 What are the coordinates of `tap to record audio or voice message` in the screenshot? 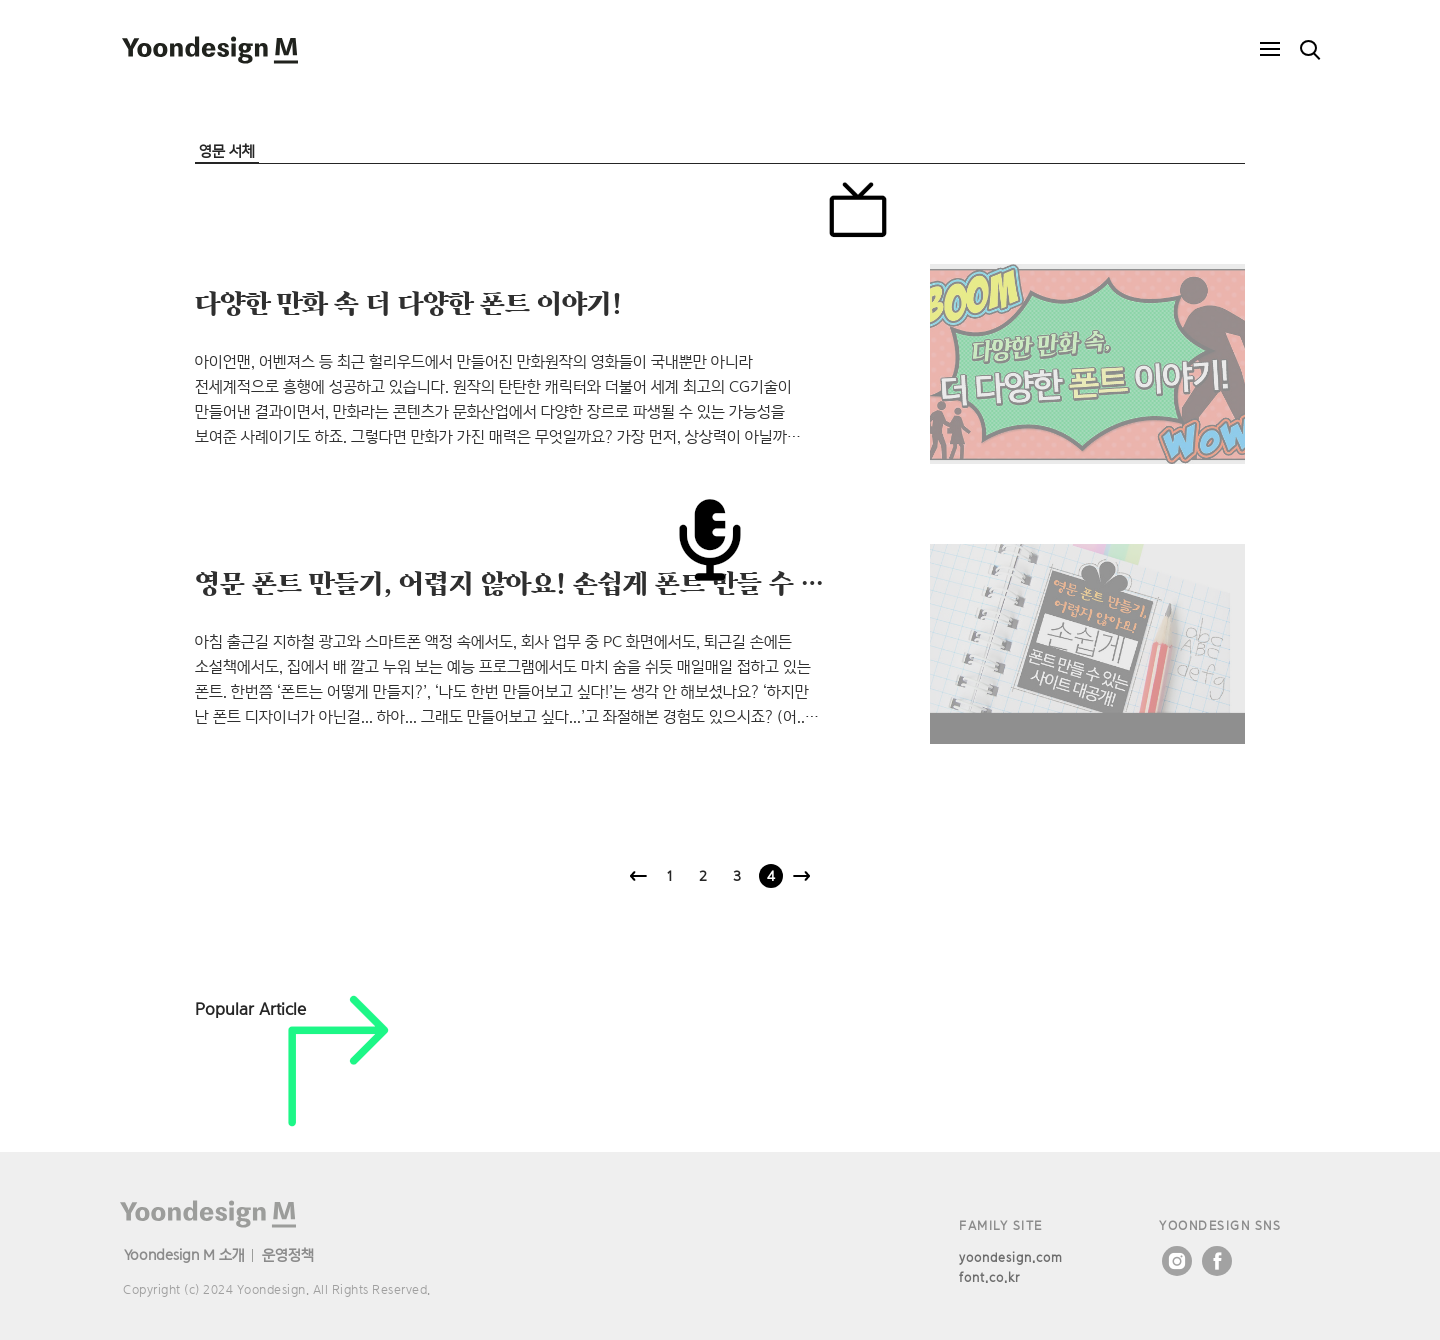 It's located at (710, 540).